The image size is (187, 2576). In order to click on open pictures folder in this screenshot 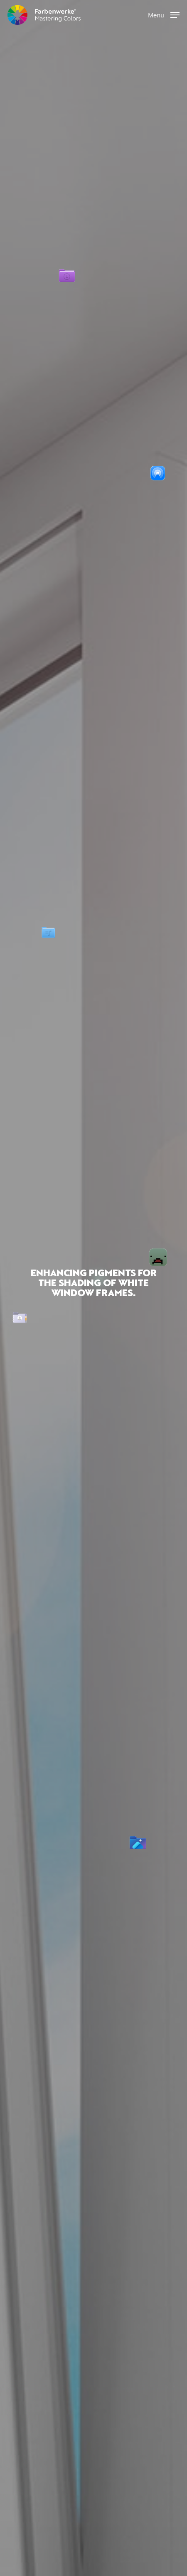, I will do `click(138, 1843)`.